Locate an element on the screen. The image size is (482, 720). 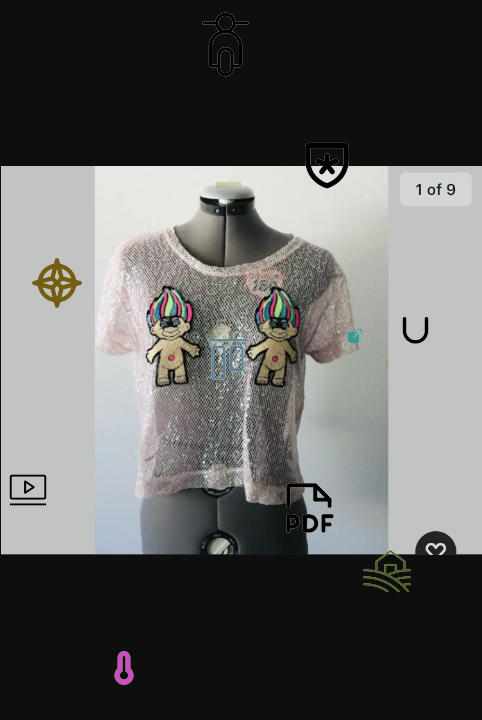
play or watch a video is located at coordinates (28, 490).